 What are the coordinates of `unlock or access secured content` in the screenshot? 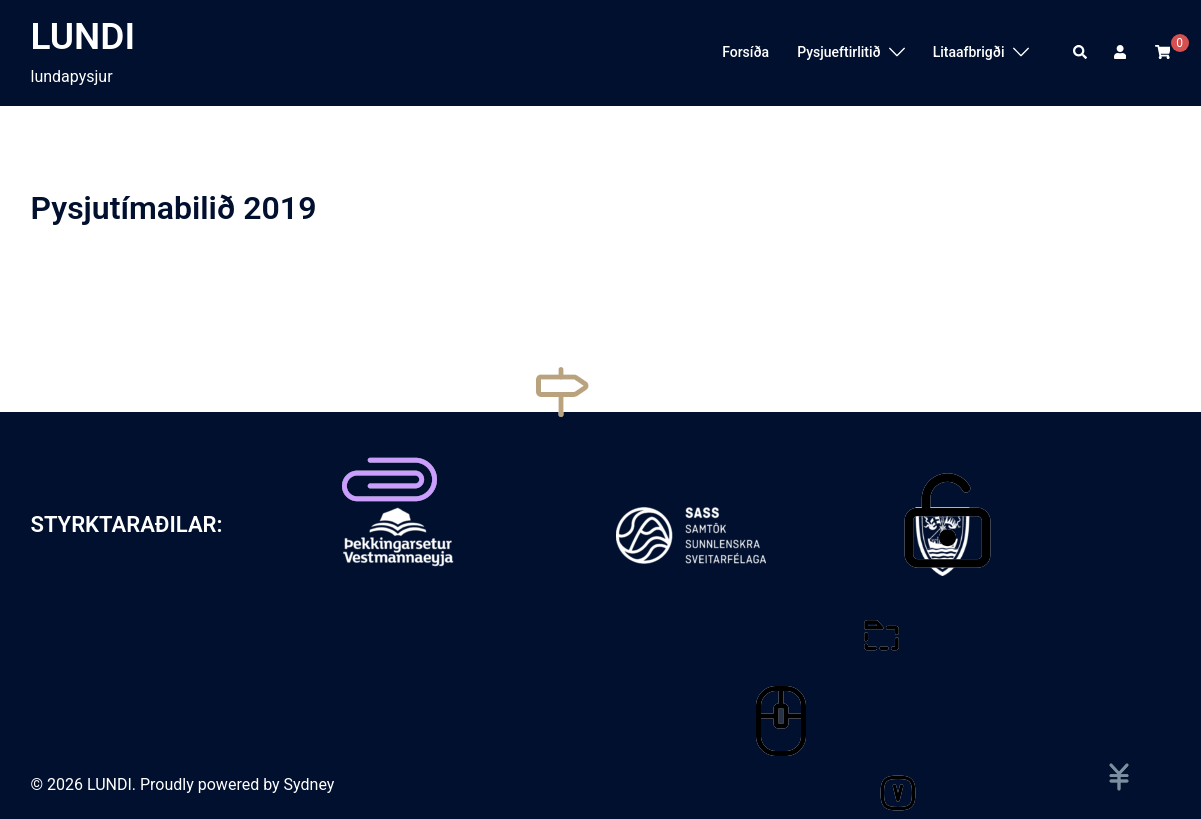 It's located at (947, 520).